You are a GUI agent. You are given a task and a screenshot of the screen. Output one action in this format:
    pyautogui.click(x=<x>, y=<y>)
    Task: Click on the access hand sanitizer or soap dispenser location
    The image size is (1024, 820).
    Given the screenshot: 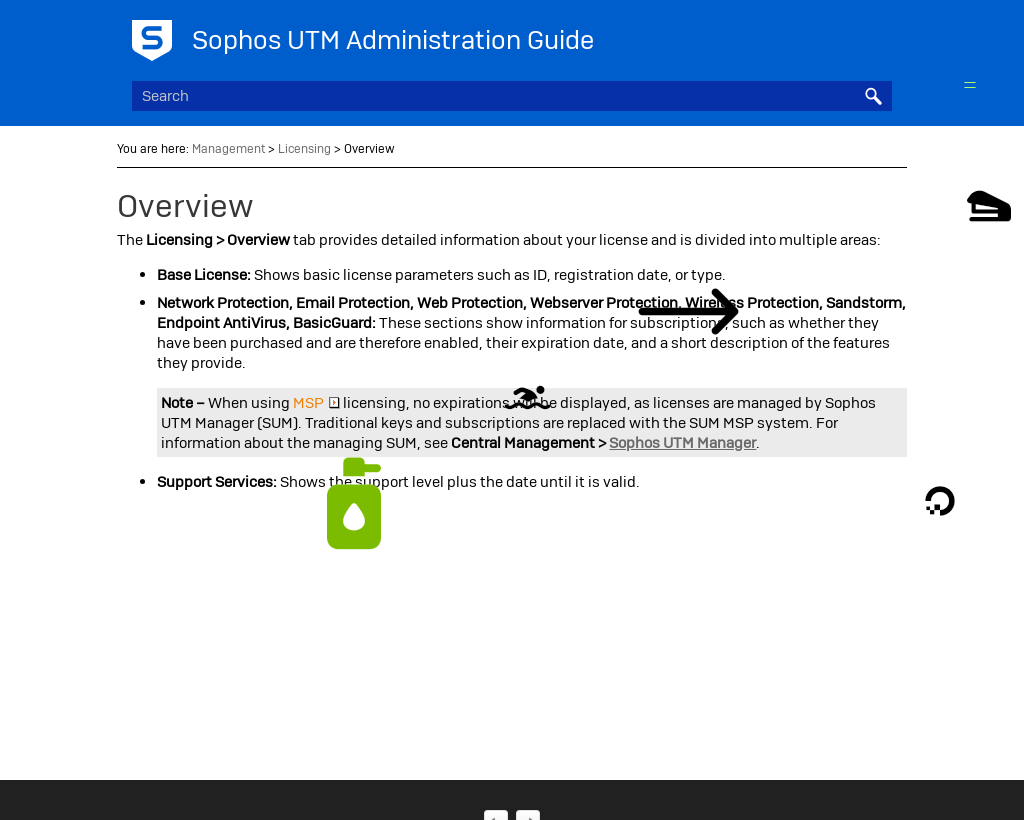 What is the action you would take?
    pyautogui.click(x=354, y=506)
    